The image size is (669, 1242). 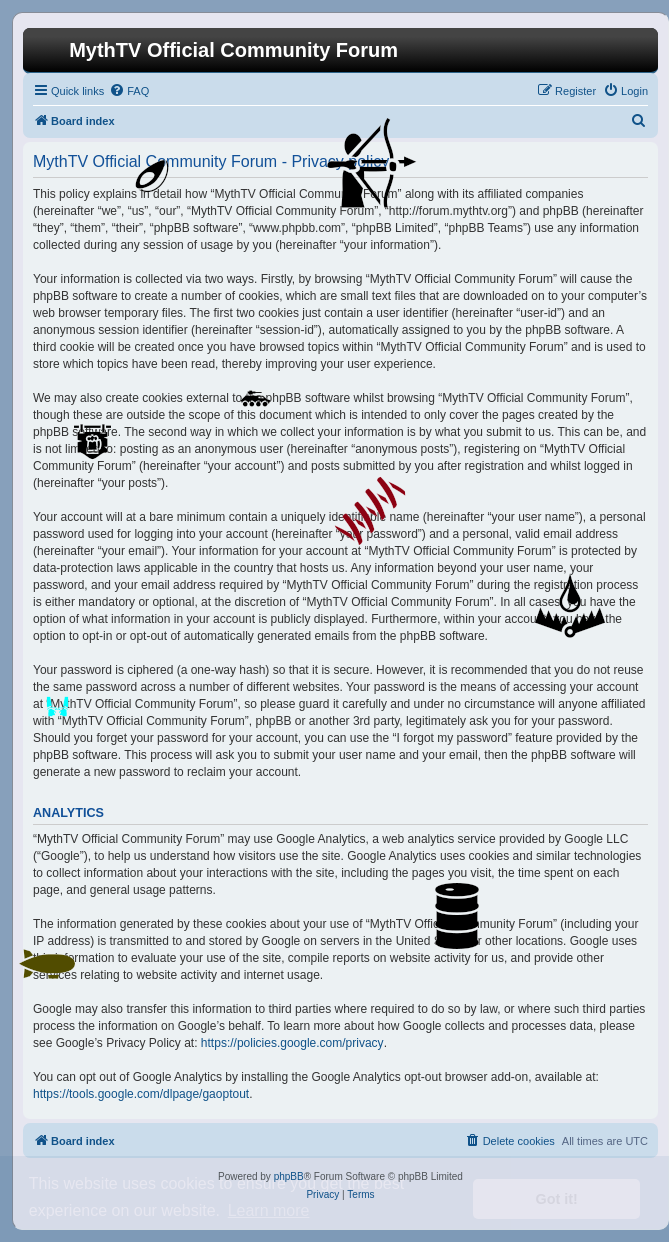 I want to click on select archer class or character, so click(x=371, y=162).